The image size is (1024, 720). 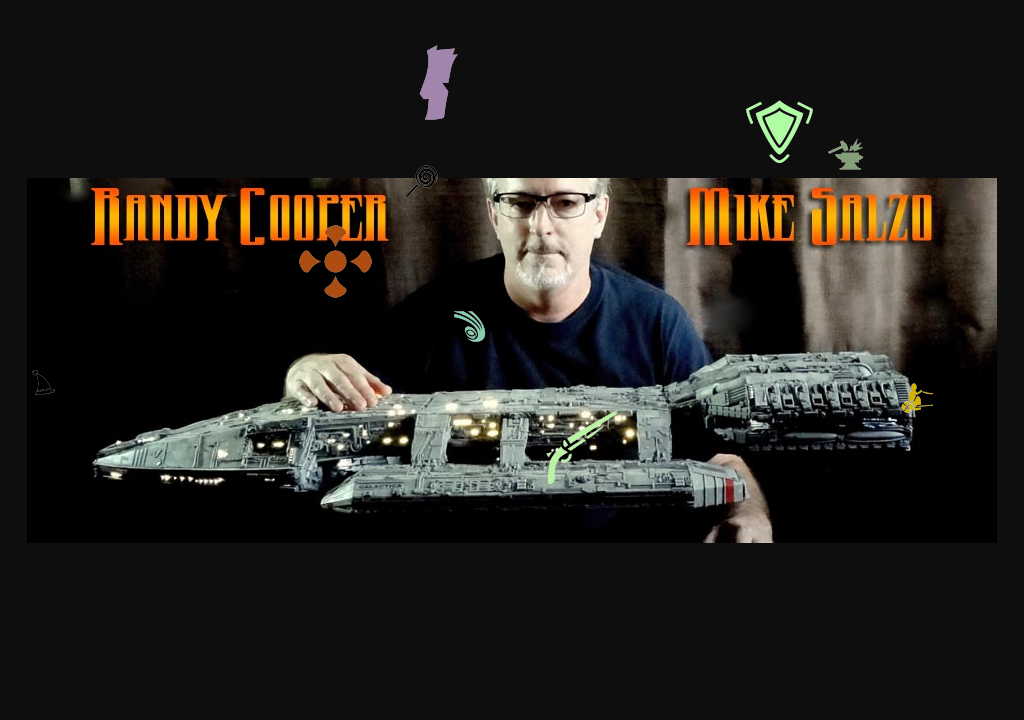 I want to click on holiday or christmas-themed content, so click(x=43, y=382).